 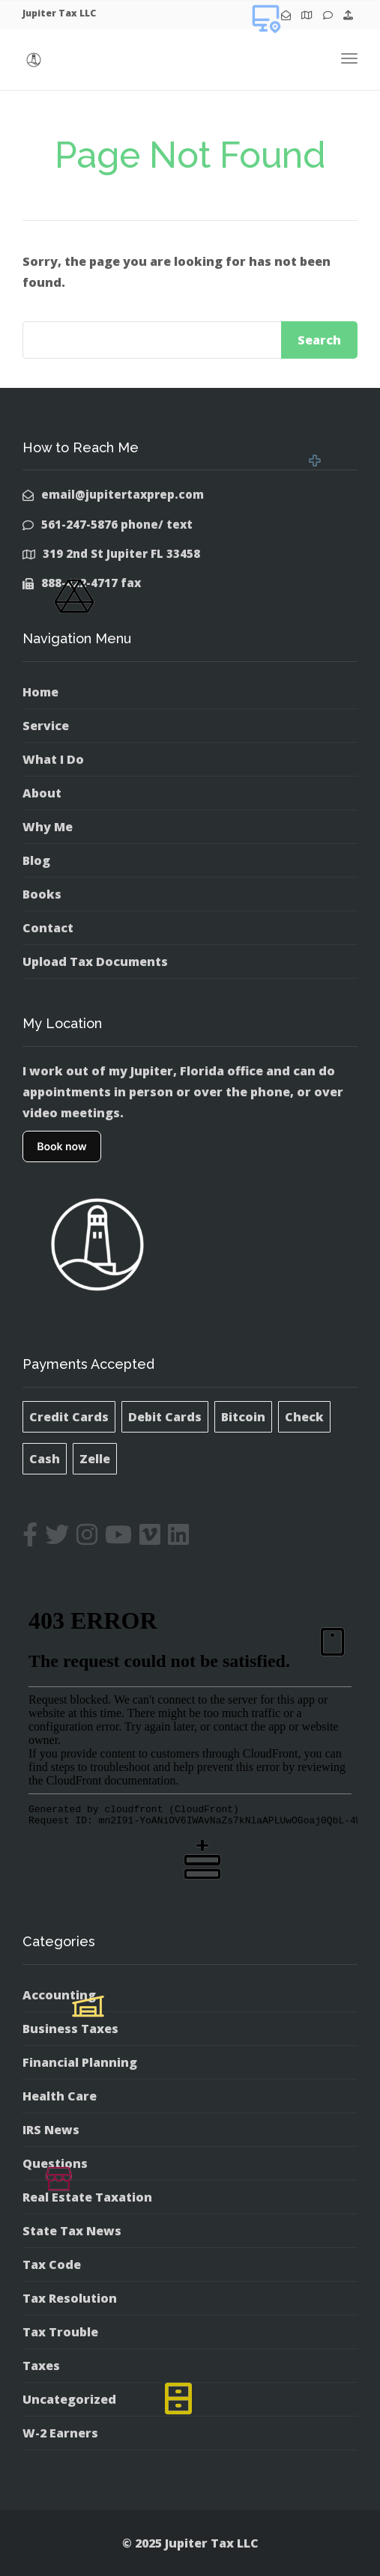 What do you see at coordinates (202, 1862) in the screenshot?
I see `add a new row above` at bounding box center [202, 1862].